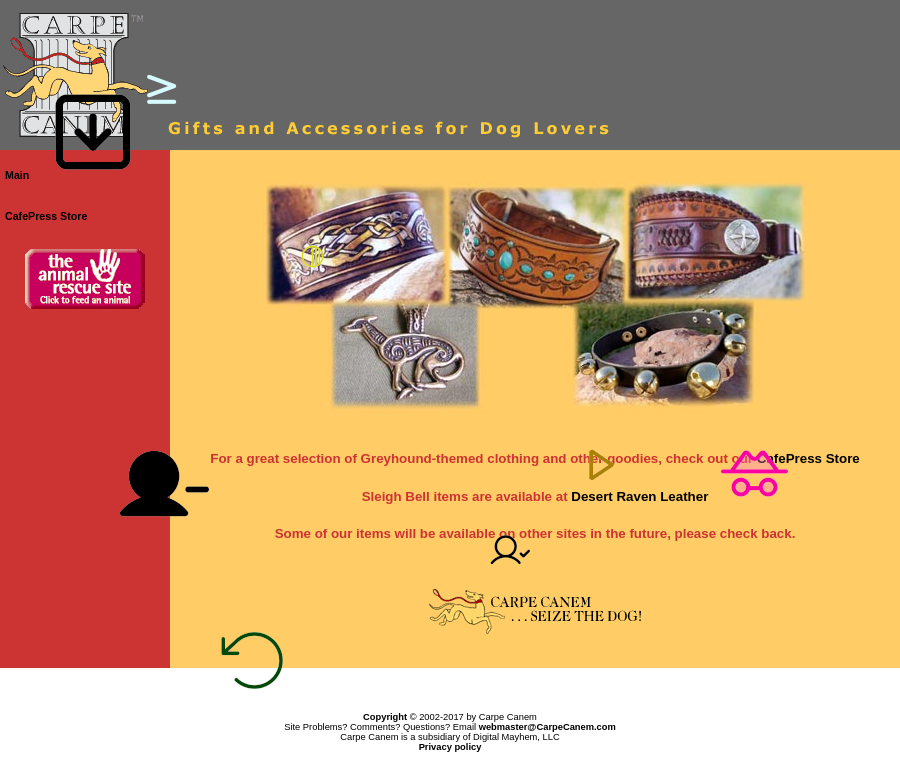  I want to click on undo the last action, so click(254, 660).